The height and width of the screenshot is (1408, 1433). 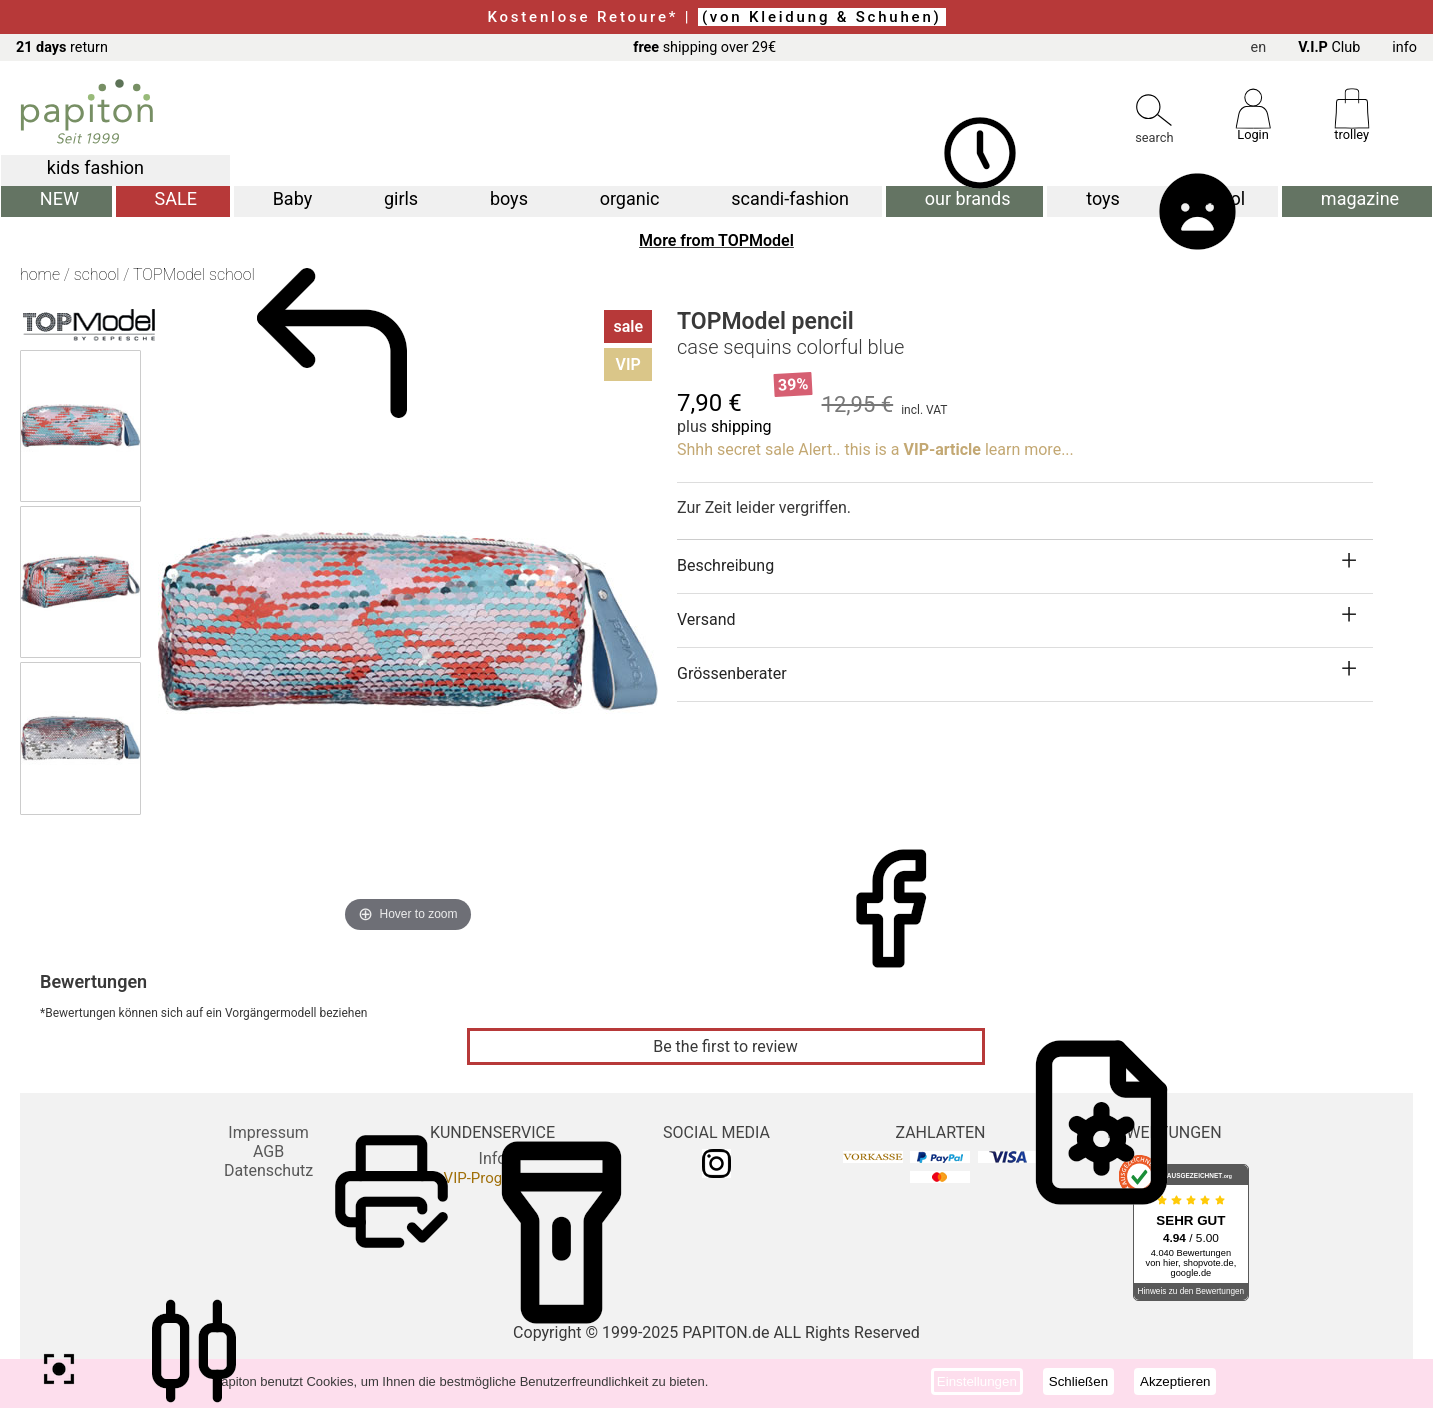 I want to click on center focus on the current subject, so click(x=59, y=1369).